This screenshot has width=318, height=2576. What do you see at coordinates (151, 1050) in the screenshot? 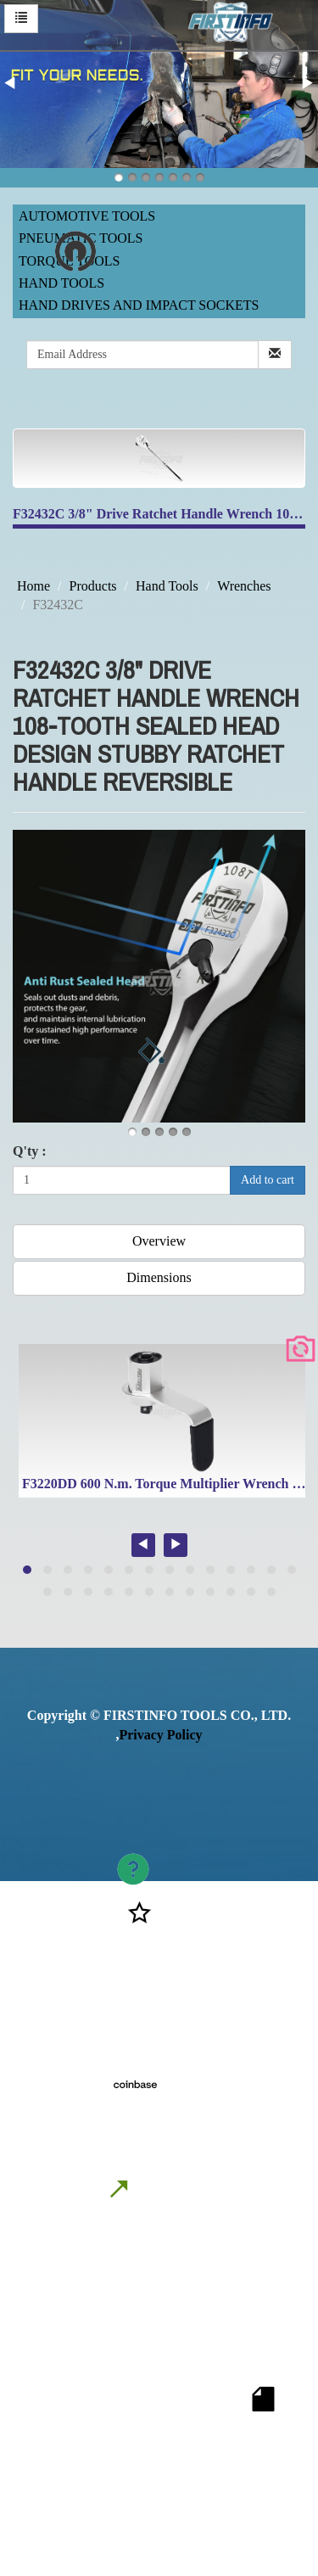
I see `access color fill or paint tool` at bounding box center [151, 1050].